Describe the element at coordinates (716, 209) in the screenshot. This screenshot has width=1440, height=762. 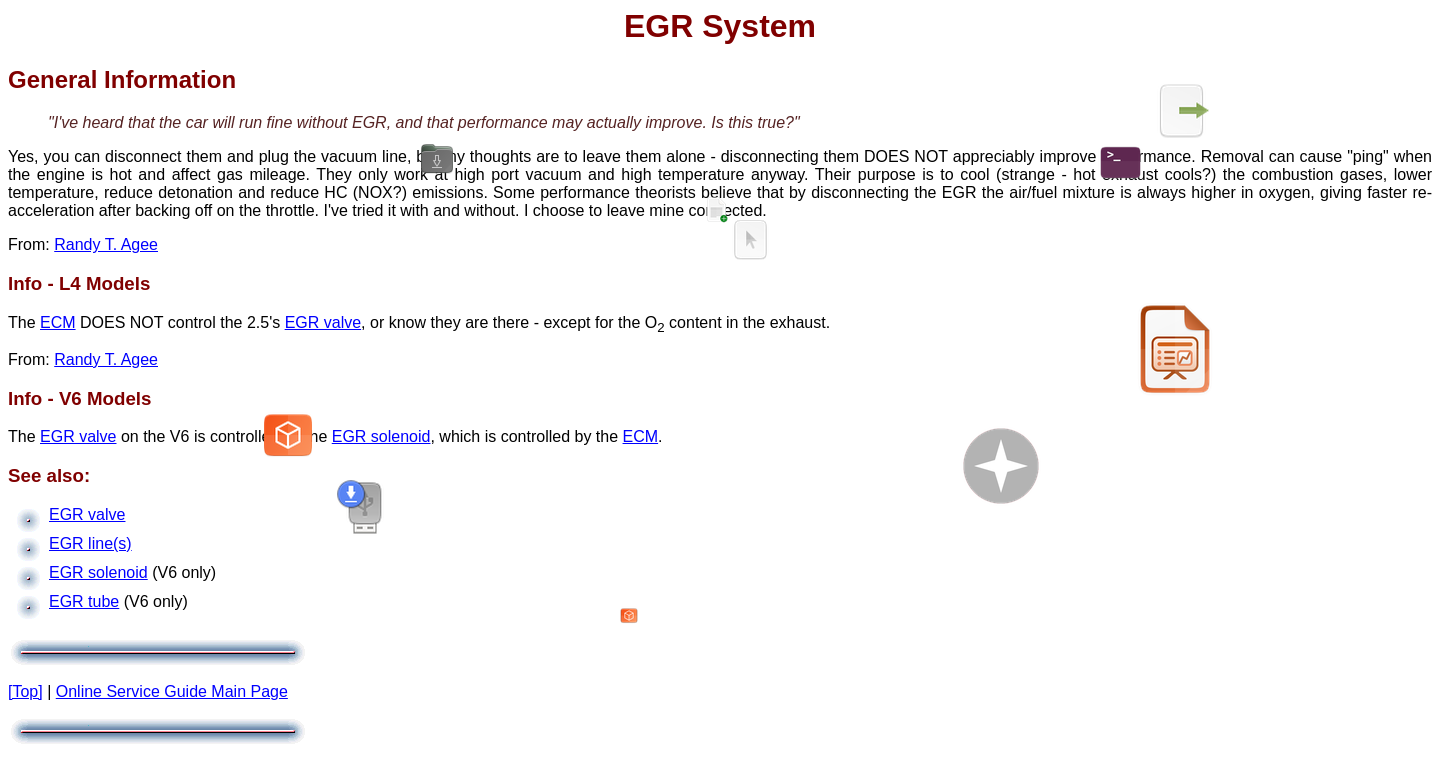
I see `create a new text document` at that location.